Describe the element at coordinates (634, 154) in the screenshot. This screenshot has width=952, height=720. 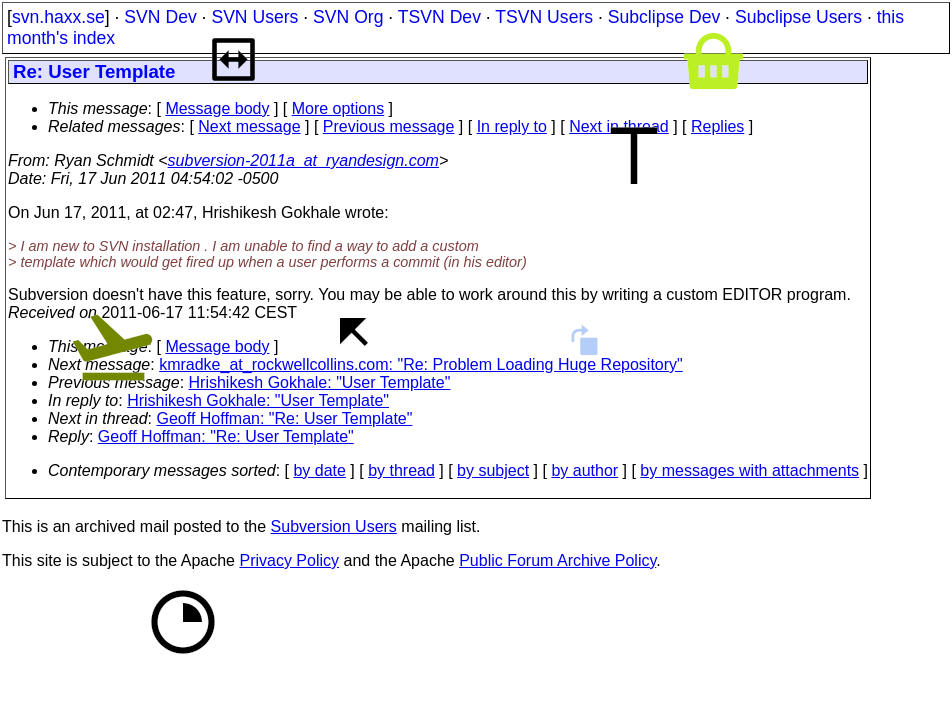
I see `insert or edit text` at that location.